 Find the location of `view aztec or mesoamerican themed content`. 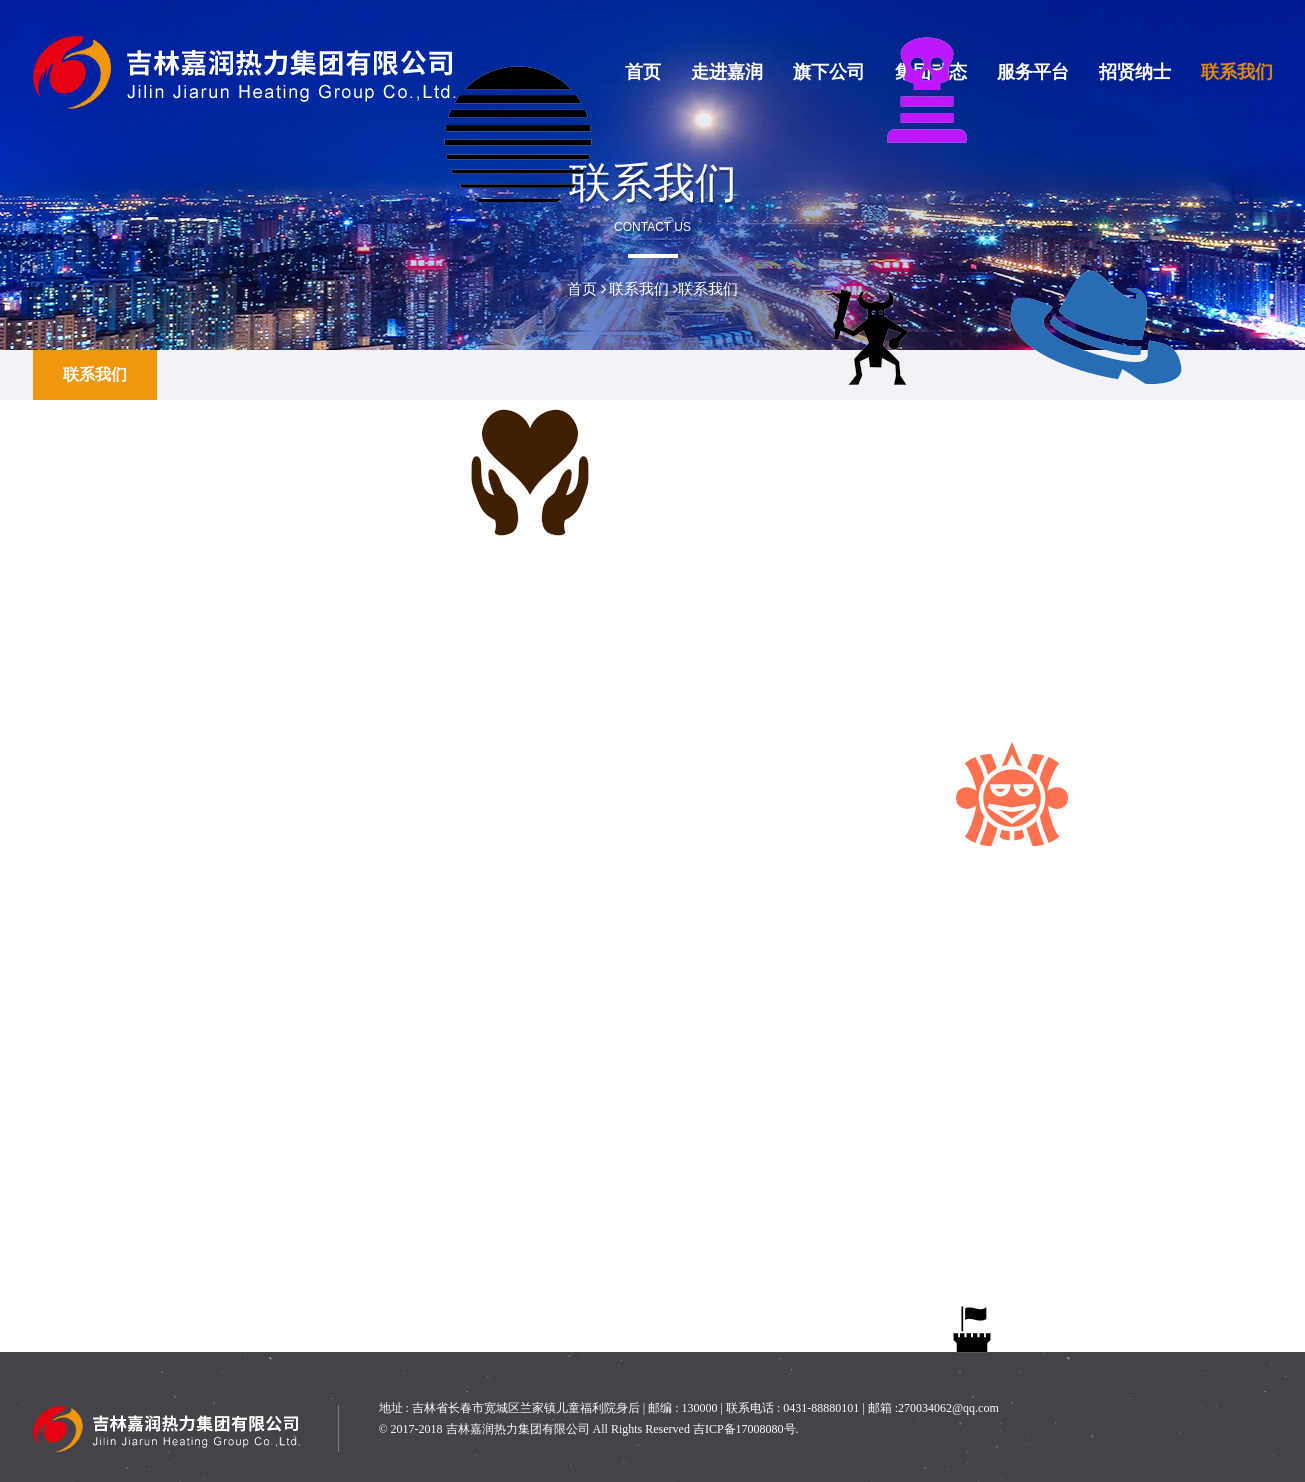

view aztec or mesoamerican themed content is located at coordinates (1012, 794).